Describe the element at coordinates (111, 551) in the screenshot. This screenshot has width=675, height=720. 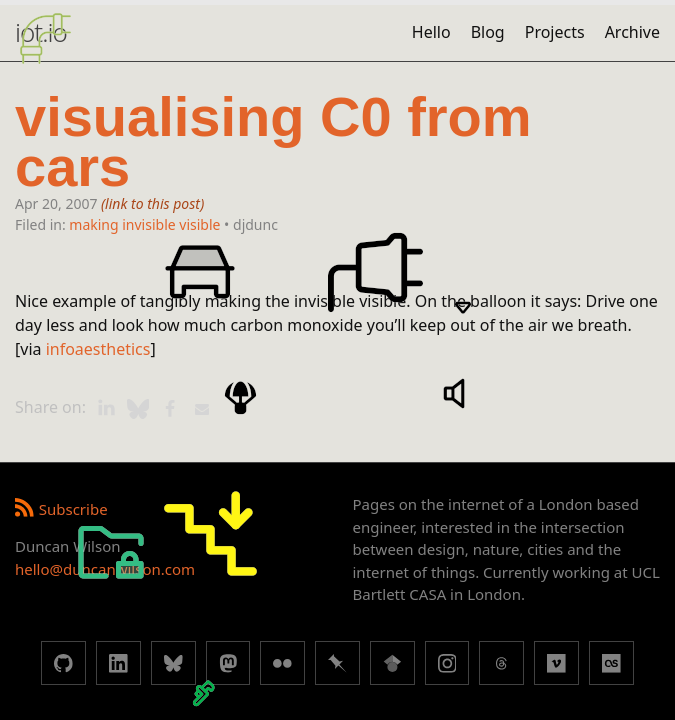
I see `access a password-protected folder` at that location.